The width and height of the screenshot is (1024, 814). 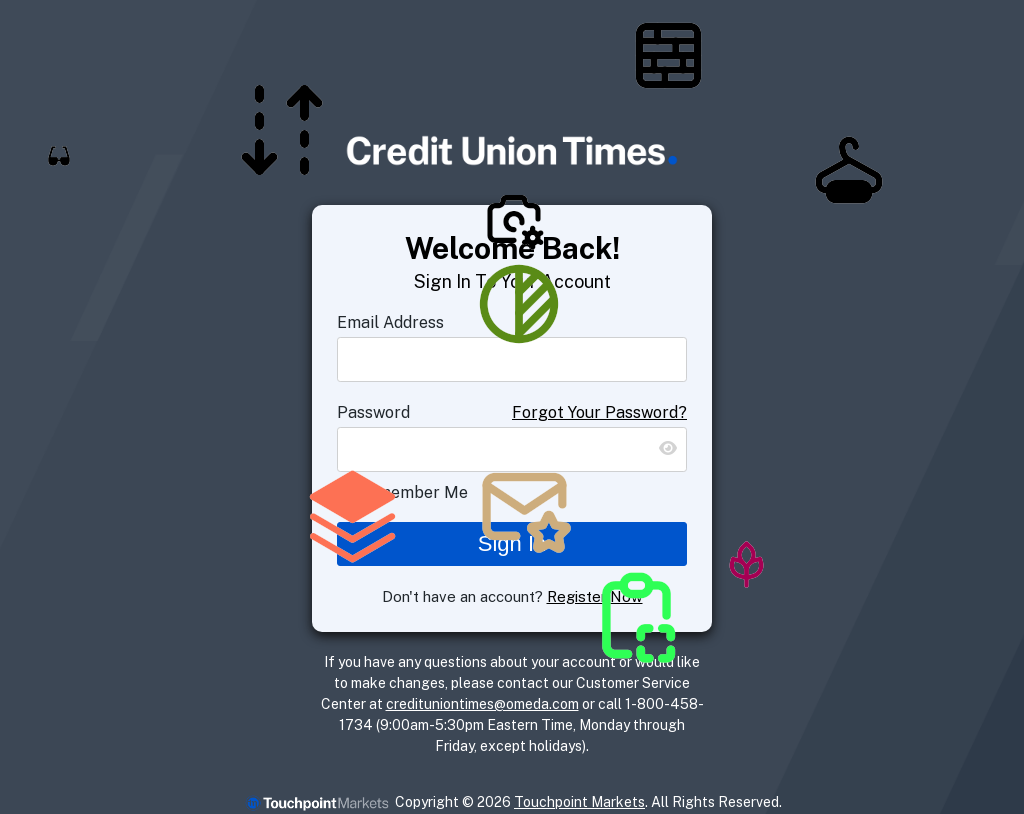 I want to click on adjust camera settings, so click(x=514, y=219).